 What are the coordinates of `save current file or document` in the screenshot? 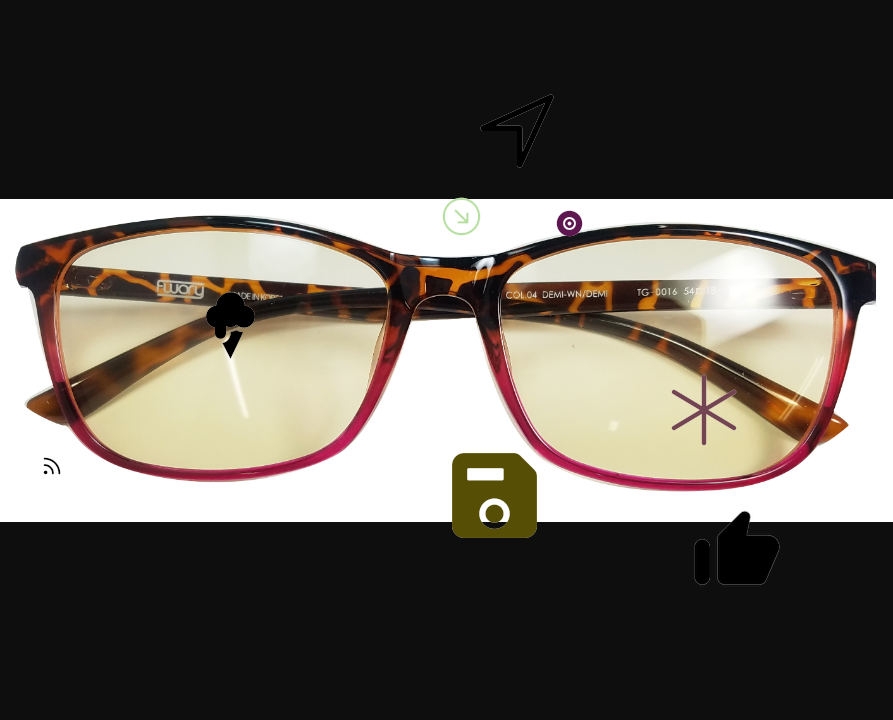 It's located at (494, 495).